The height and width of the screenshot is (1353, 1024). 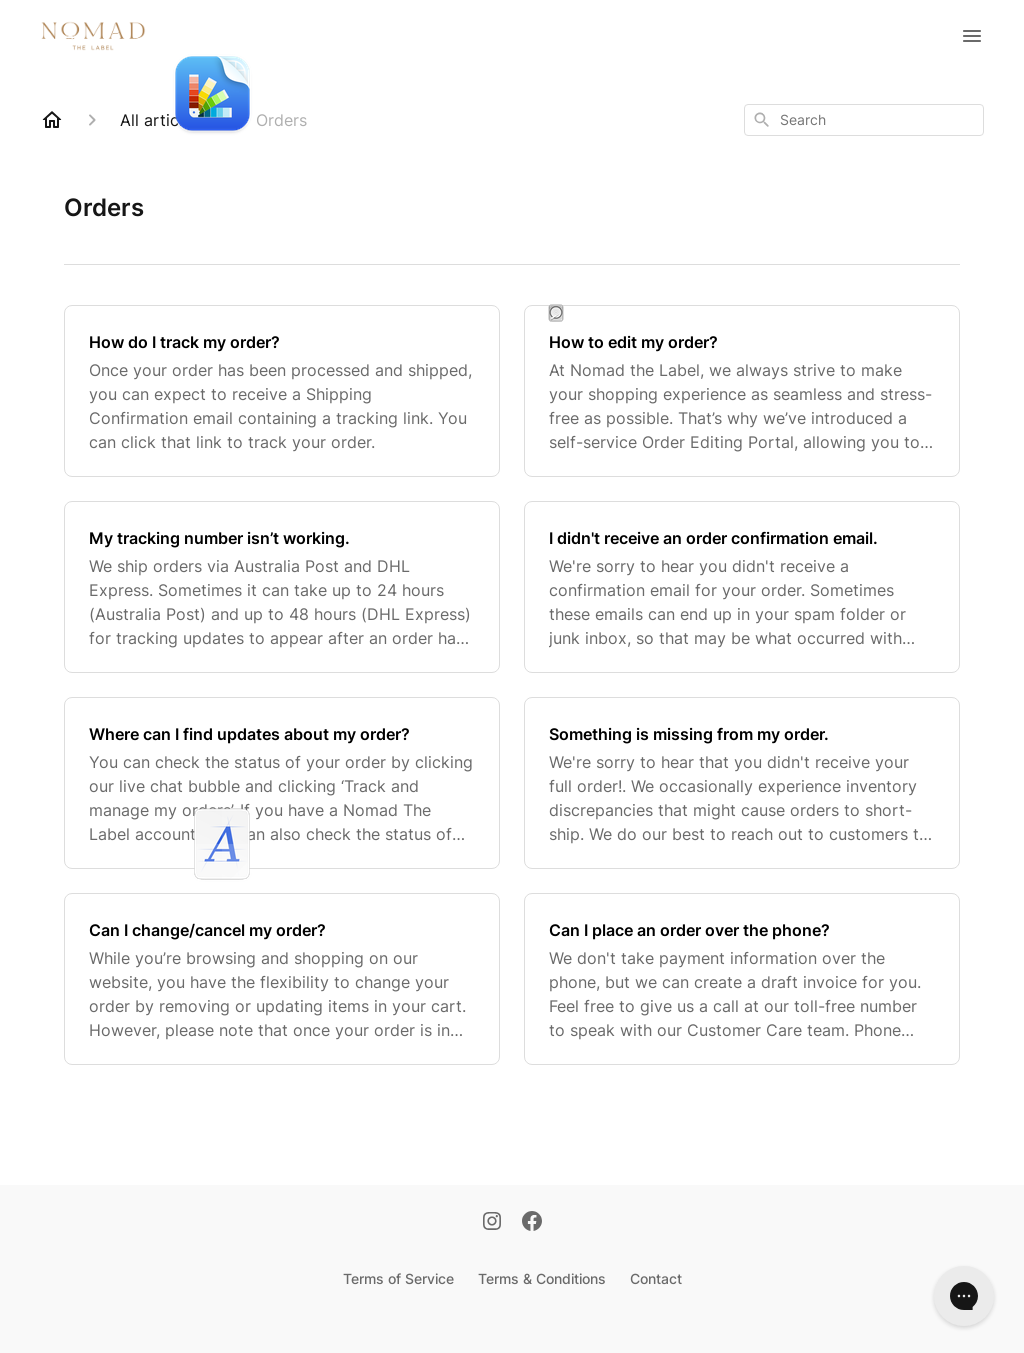 I want to click on open disk management utility, so click(x=556, y=313).